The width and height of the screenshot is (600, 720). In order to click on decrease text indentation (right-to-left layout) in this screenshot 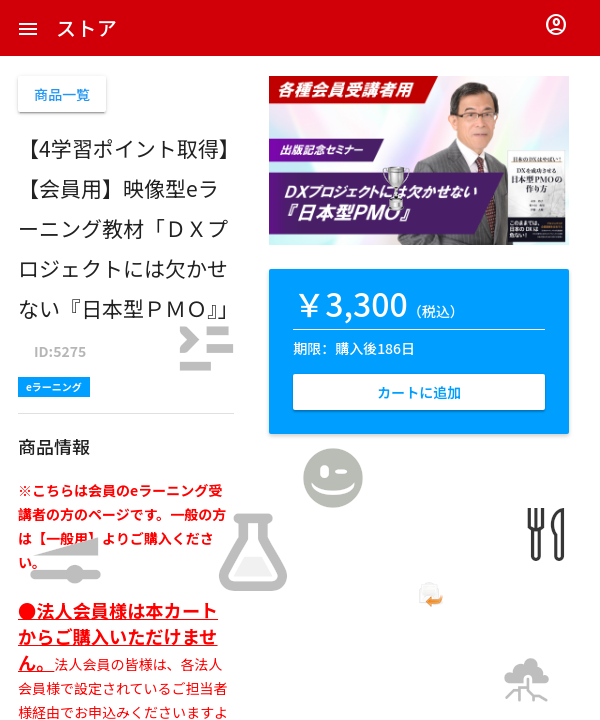, I will do `click(206, 348)`.